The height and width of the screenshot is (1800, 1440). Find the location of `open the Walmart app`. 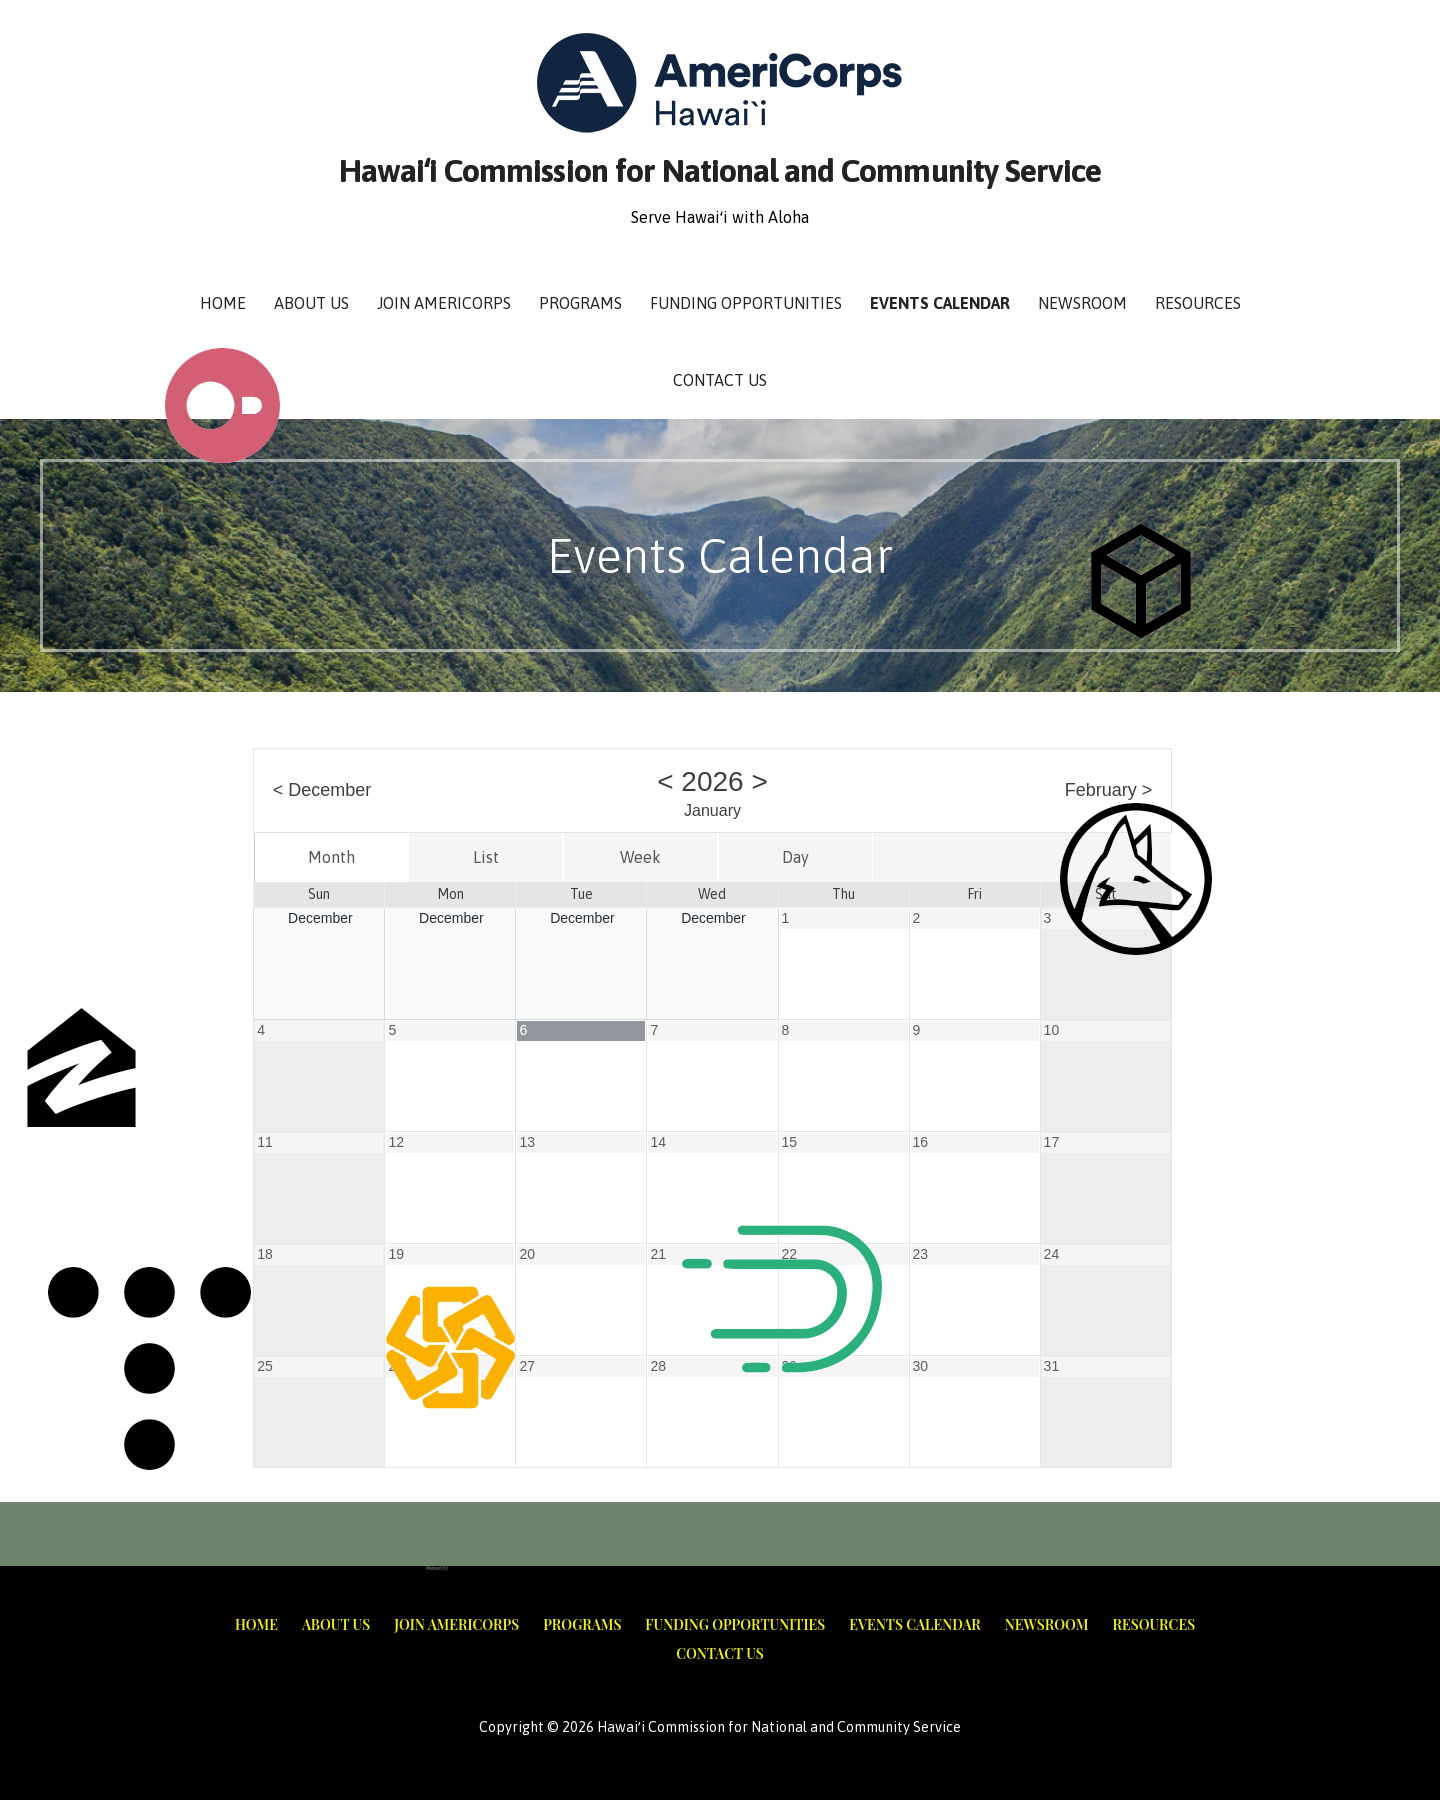

open the Walmart app is located at coordinates (437, 1568).